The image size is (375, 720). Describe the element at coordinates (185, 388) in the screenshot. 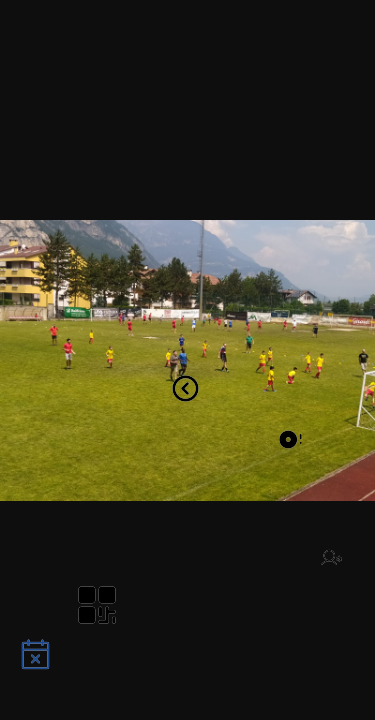

I see `go back to the previous screen` at that location.